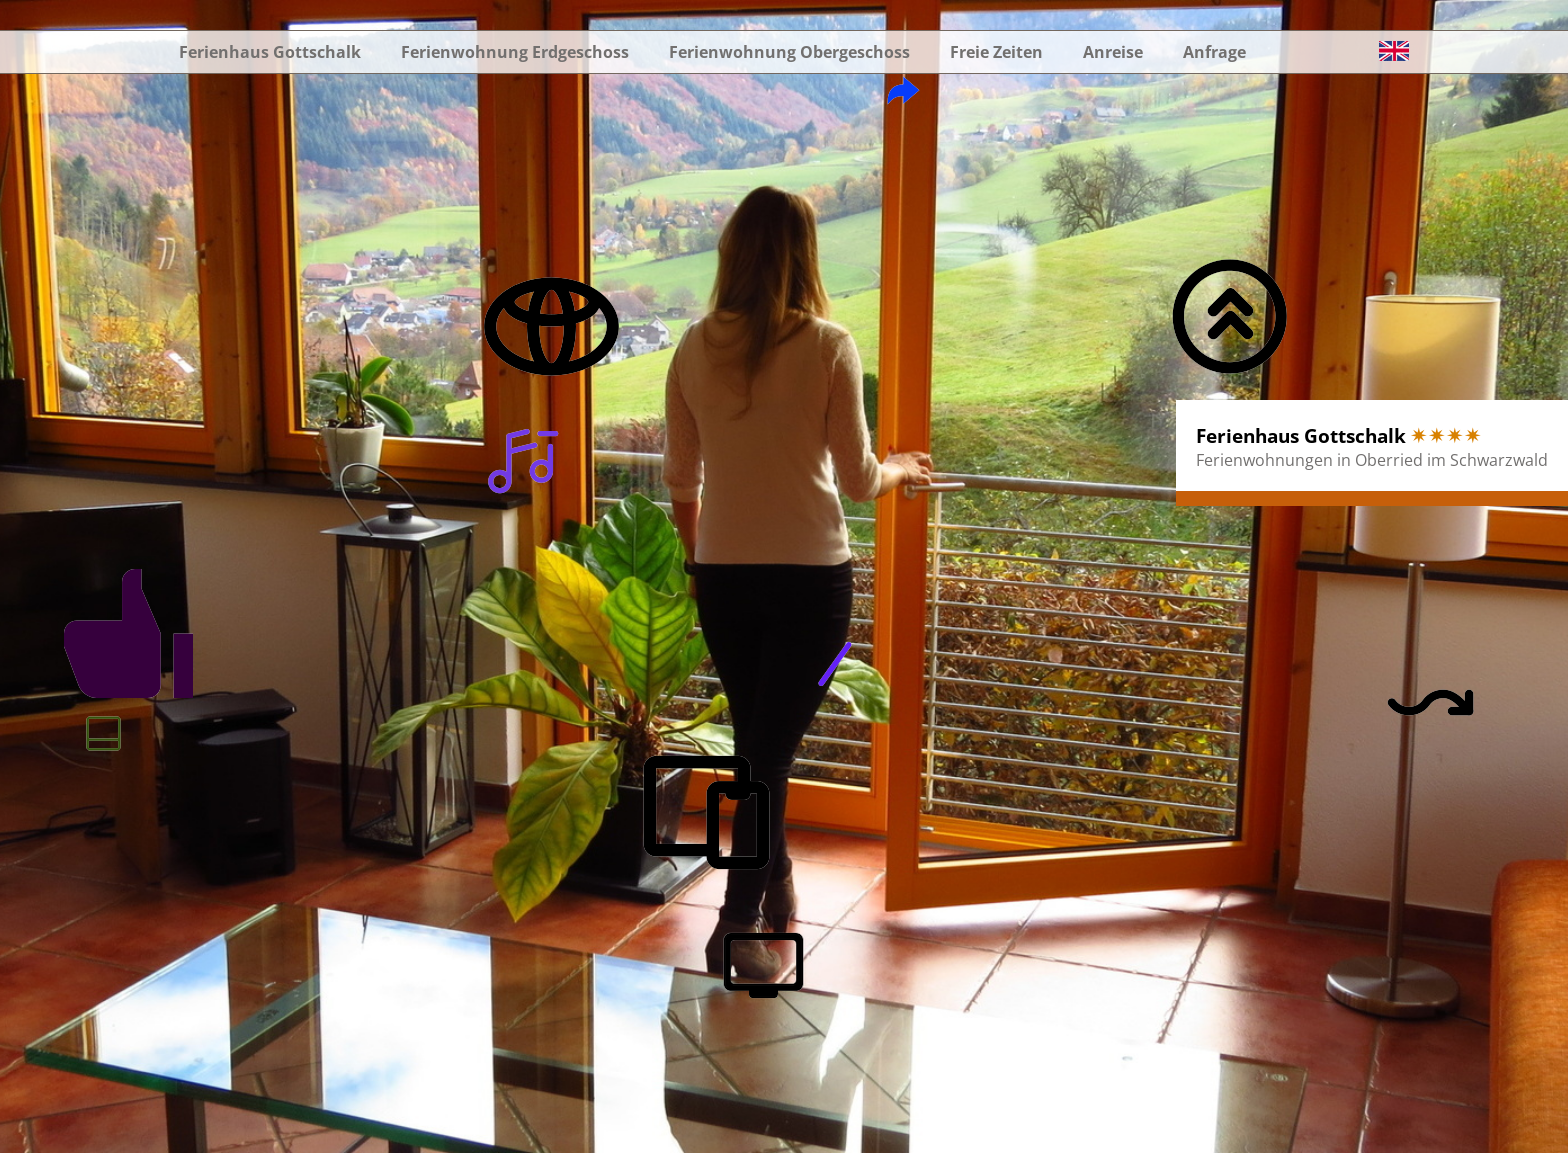 Image resolution: width=1568 pixels, height=1153 pixels. What do you see at coordinates (551, 326) in the screenshot?
I see `Toyota brand logo` at bounding box center [551, 326].